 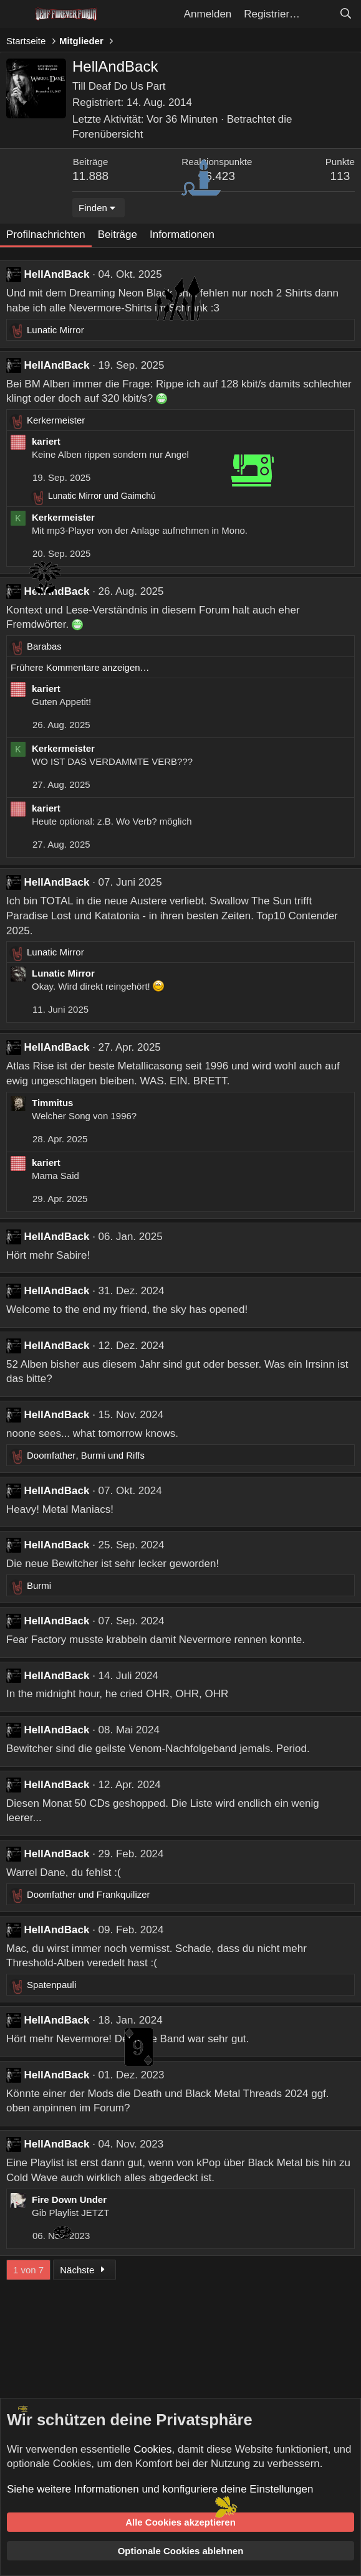 What do you see at coordinates (22, 2408) in the screenshot?
I see `access helicopter or aerial transport options` at bounding box center [22, 2408].